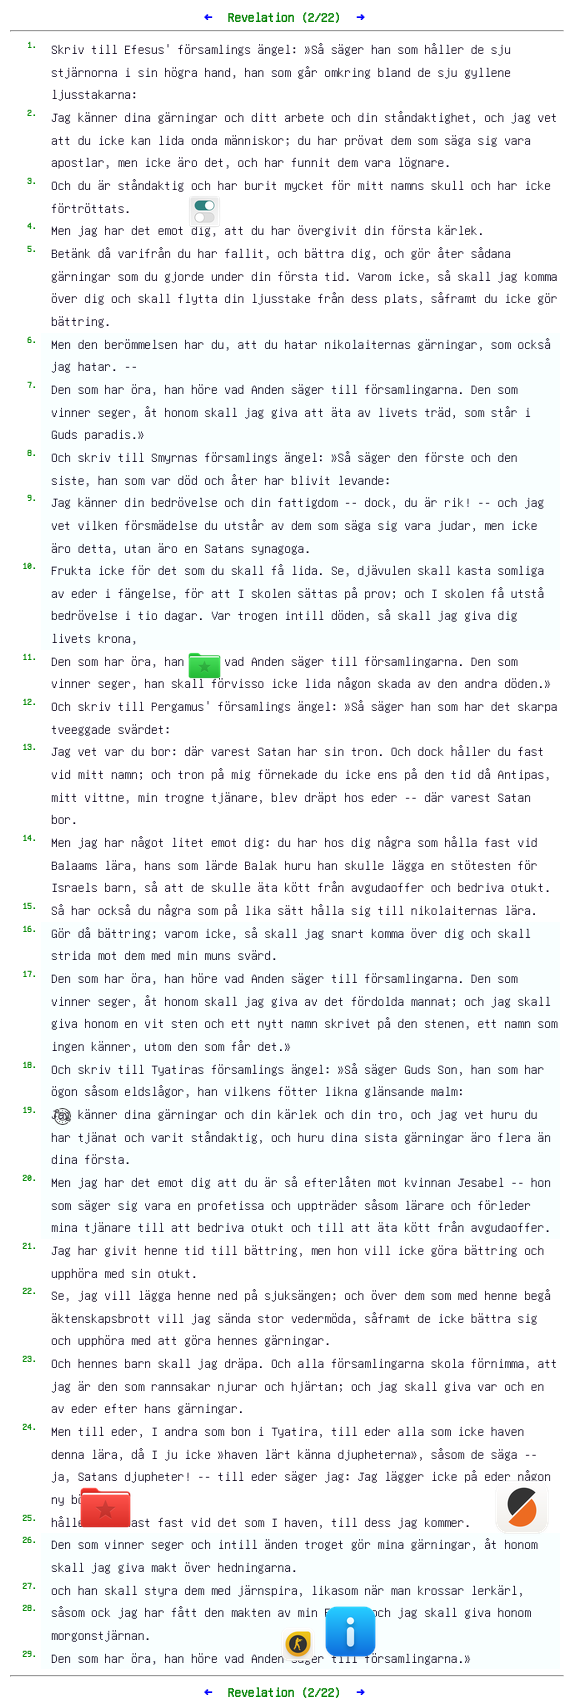  What do you see at coordinates (105, 1507) in the screenshot?
I see `access your bookmarked or favorited files` at bounding box center [105, 1507].